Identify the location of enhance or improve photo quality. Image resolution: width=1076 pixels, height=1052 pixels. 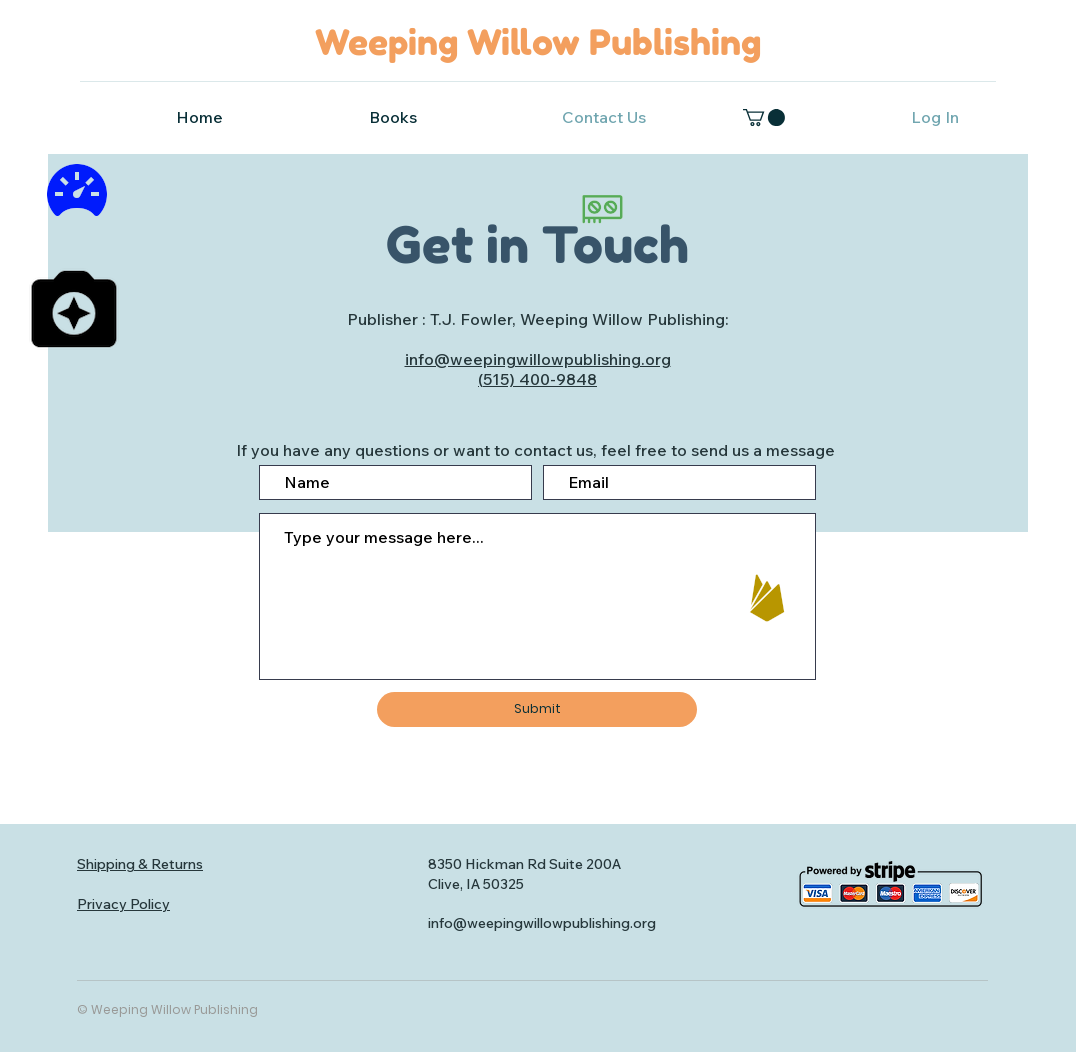
(74, 309).